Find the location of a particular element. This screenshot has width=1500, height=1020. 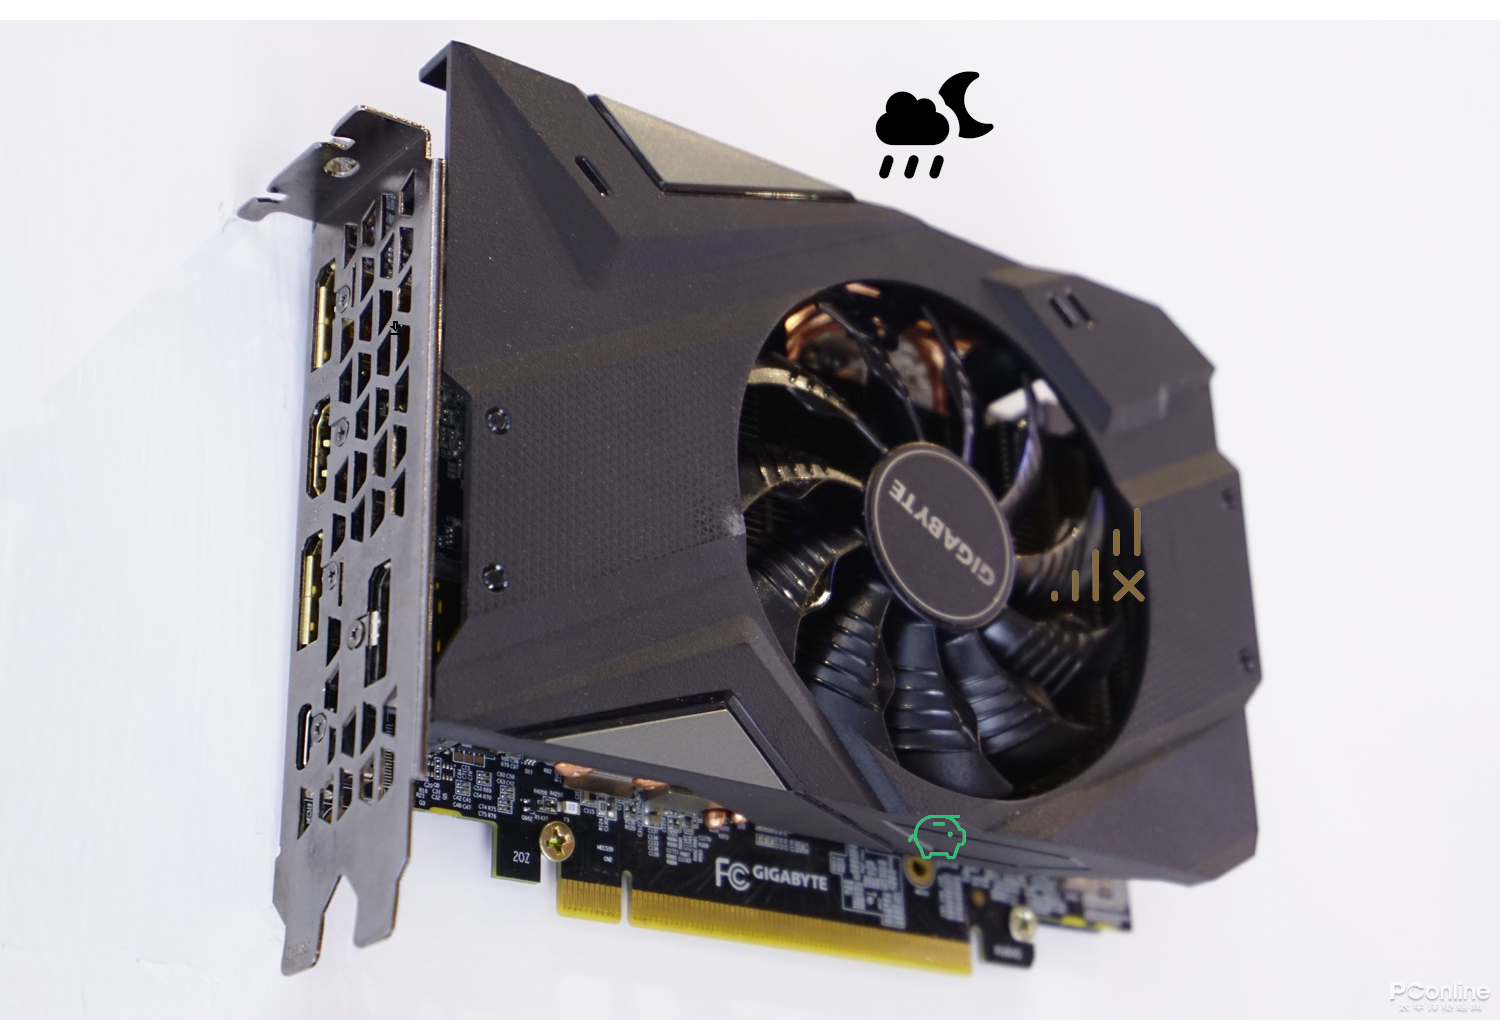

access savings or budget features is located at coordinates (938, 837).